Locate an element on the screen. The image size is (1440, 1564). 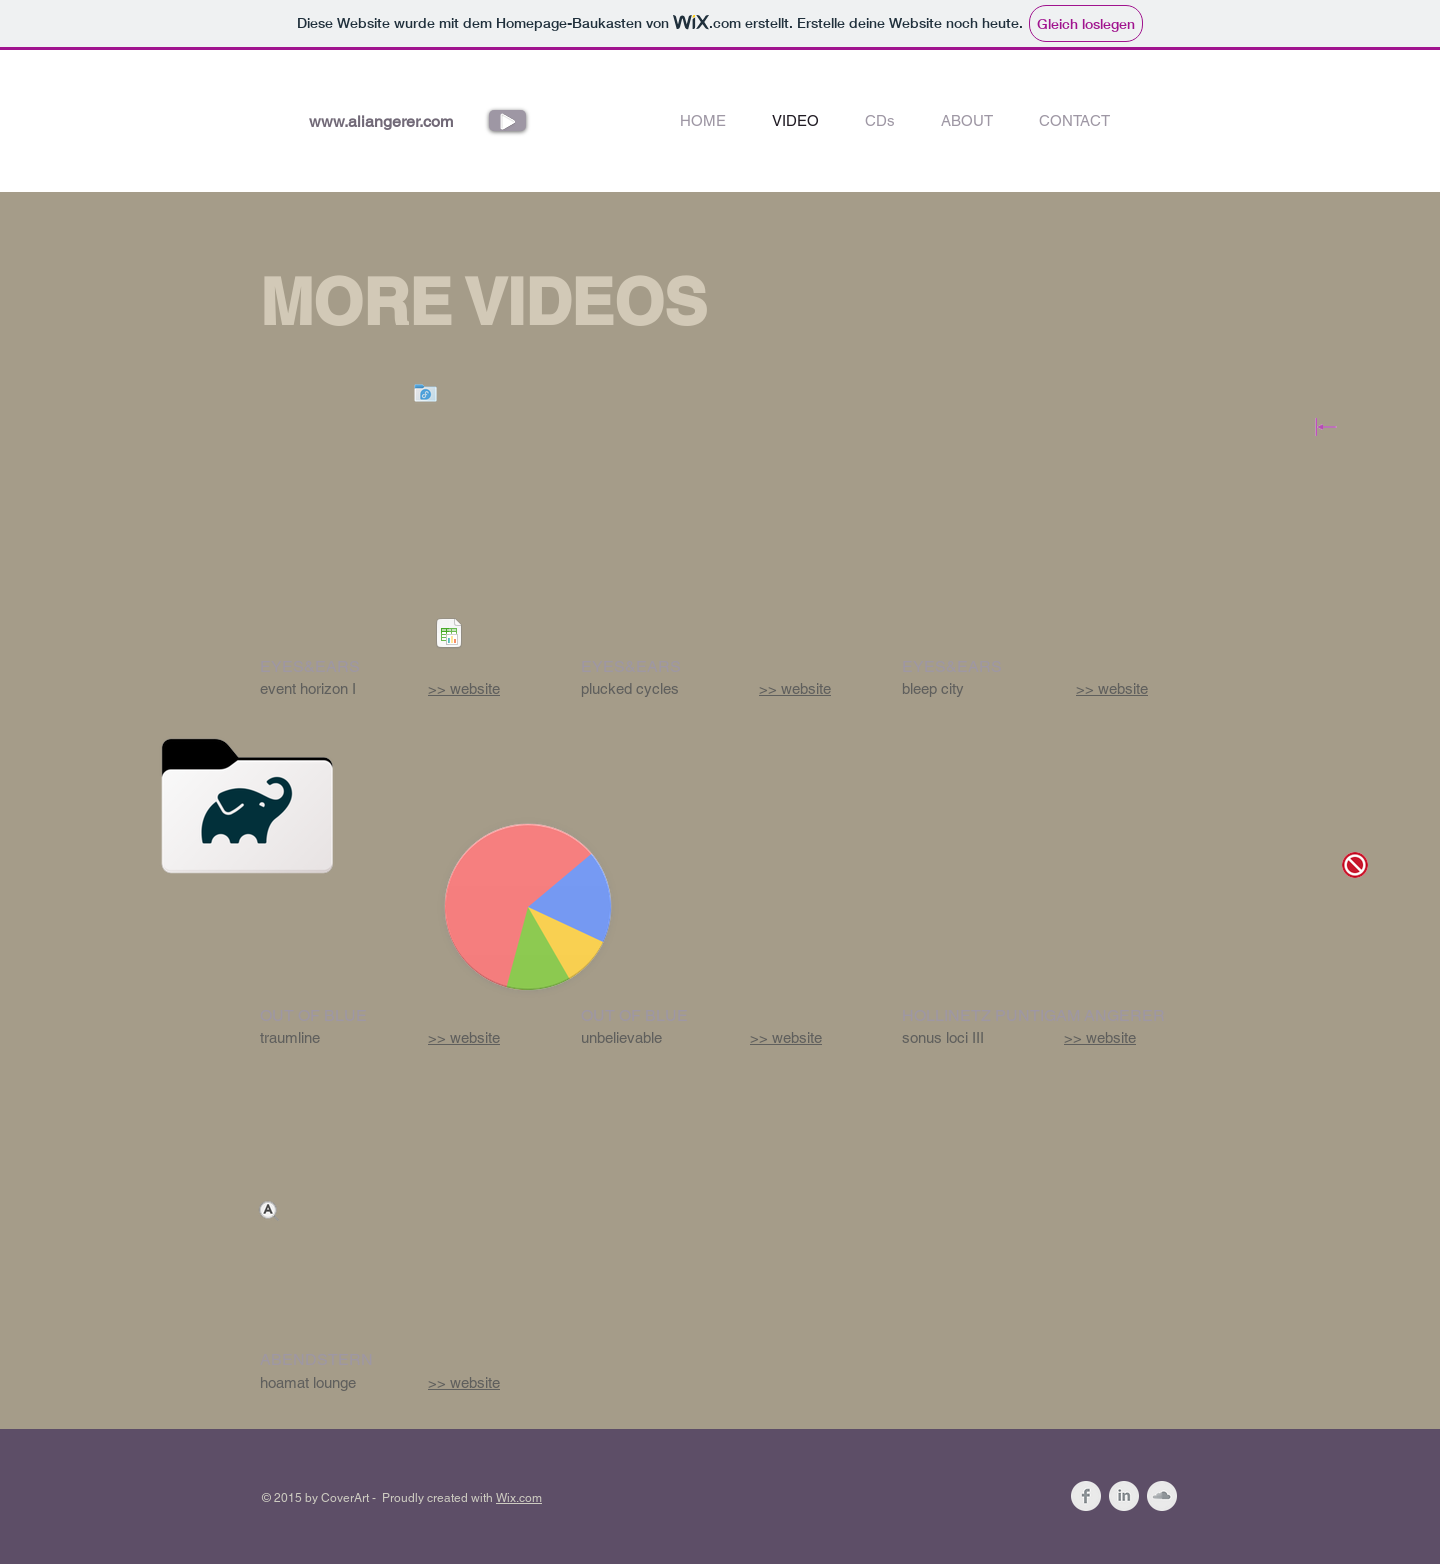
open disk usage analyzer is located at coordinates (528, 907).